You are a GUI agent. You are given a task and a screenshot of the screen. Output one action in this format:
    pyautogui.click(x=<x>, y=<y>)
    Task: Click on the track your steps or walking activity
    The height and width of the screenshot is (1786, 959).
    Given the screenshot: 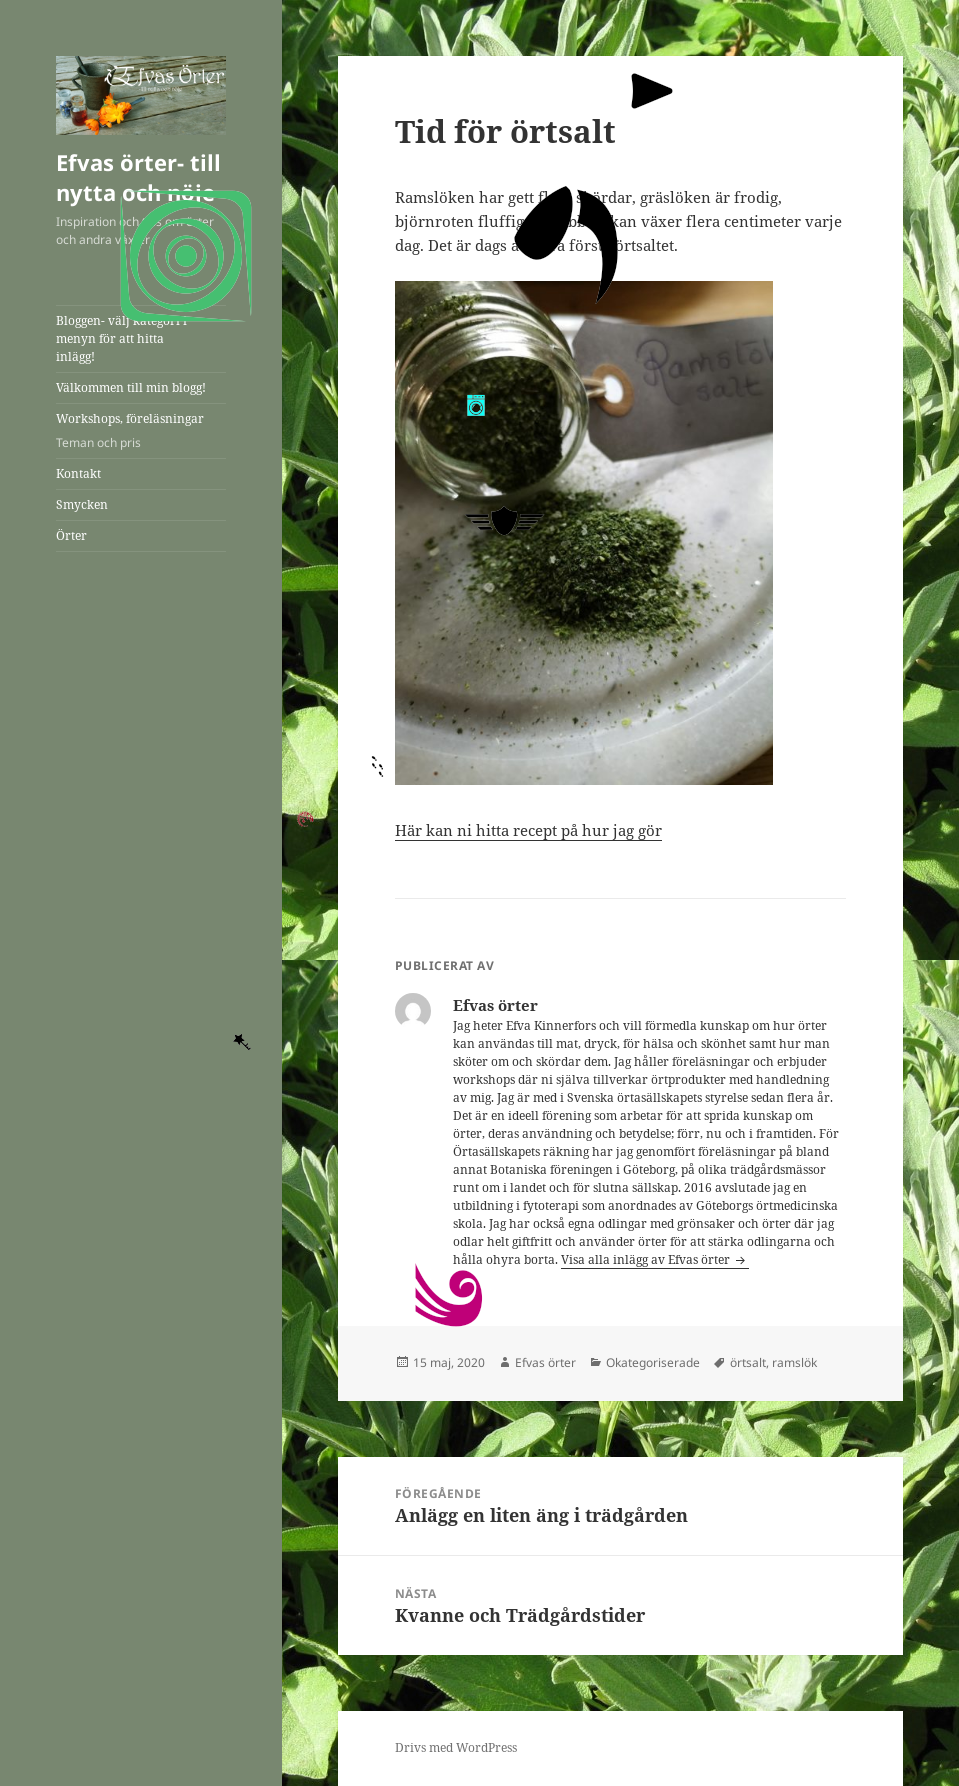 What is the action you would take?
    pyautogui.click(x=377, y=766)
    